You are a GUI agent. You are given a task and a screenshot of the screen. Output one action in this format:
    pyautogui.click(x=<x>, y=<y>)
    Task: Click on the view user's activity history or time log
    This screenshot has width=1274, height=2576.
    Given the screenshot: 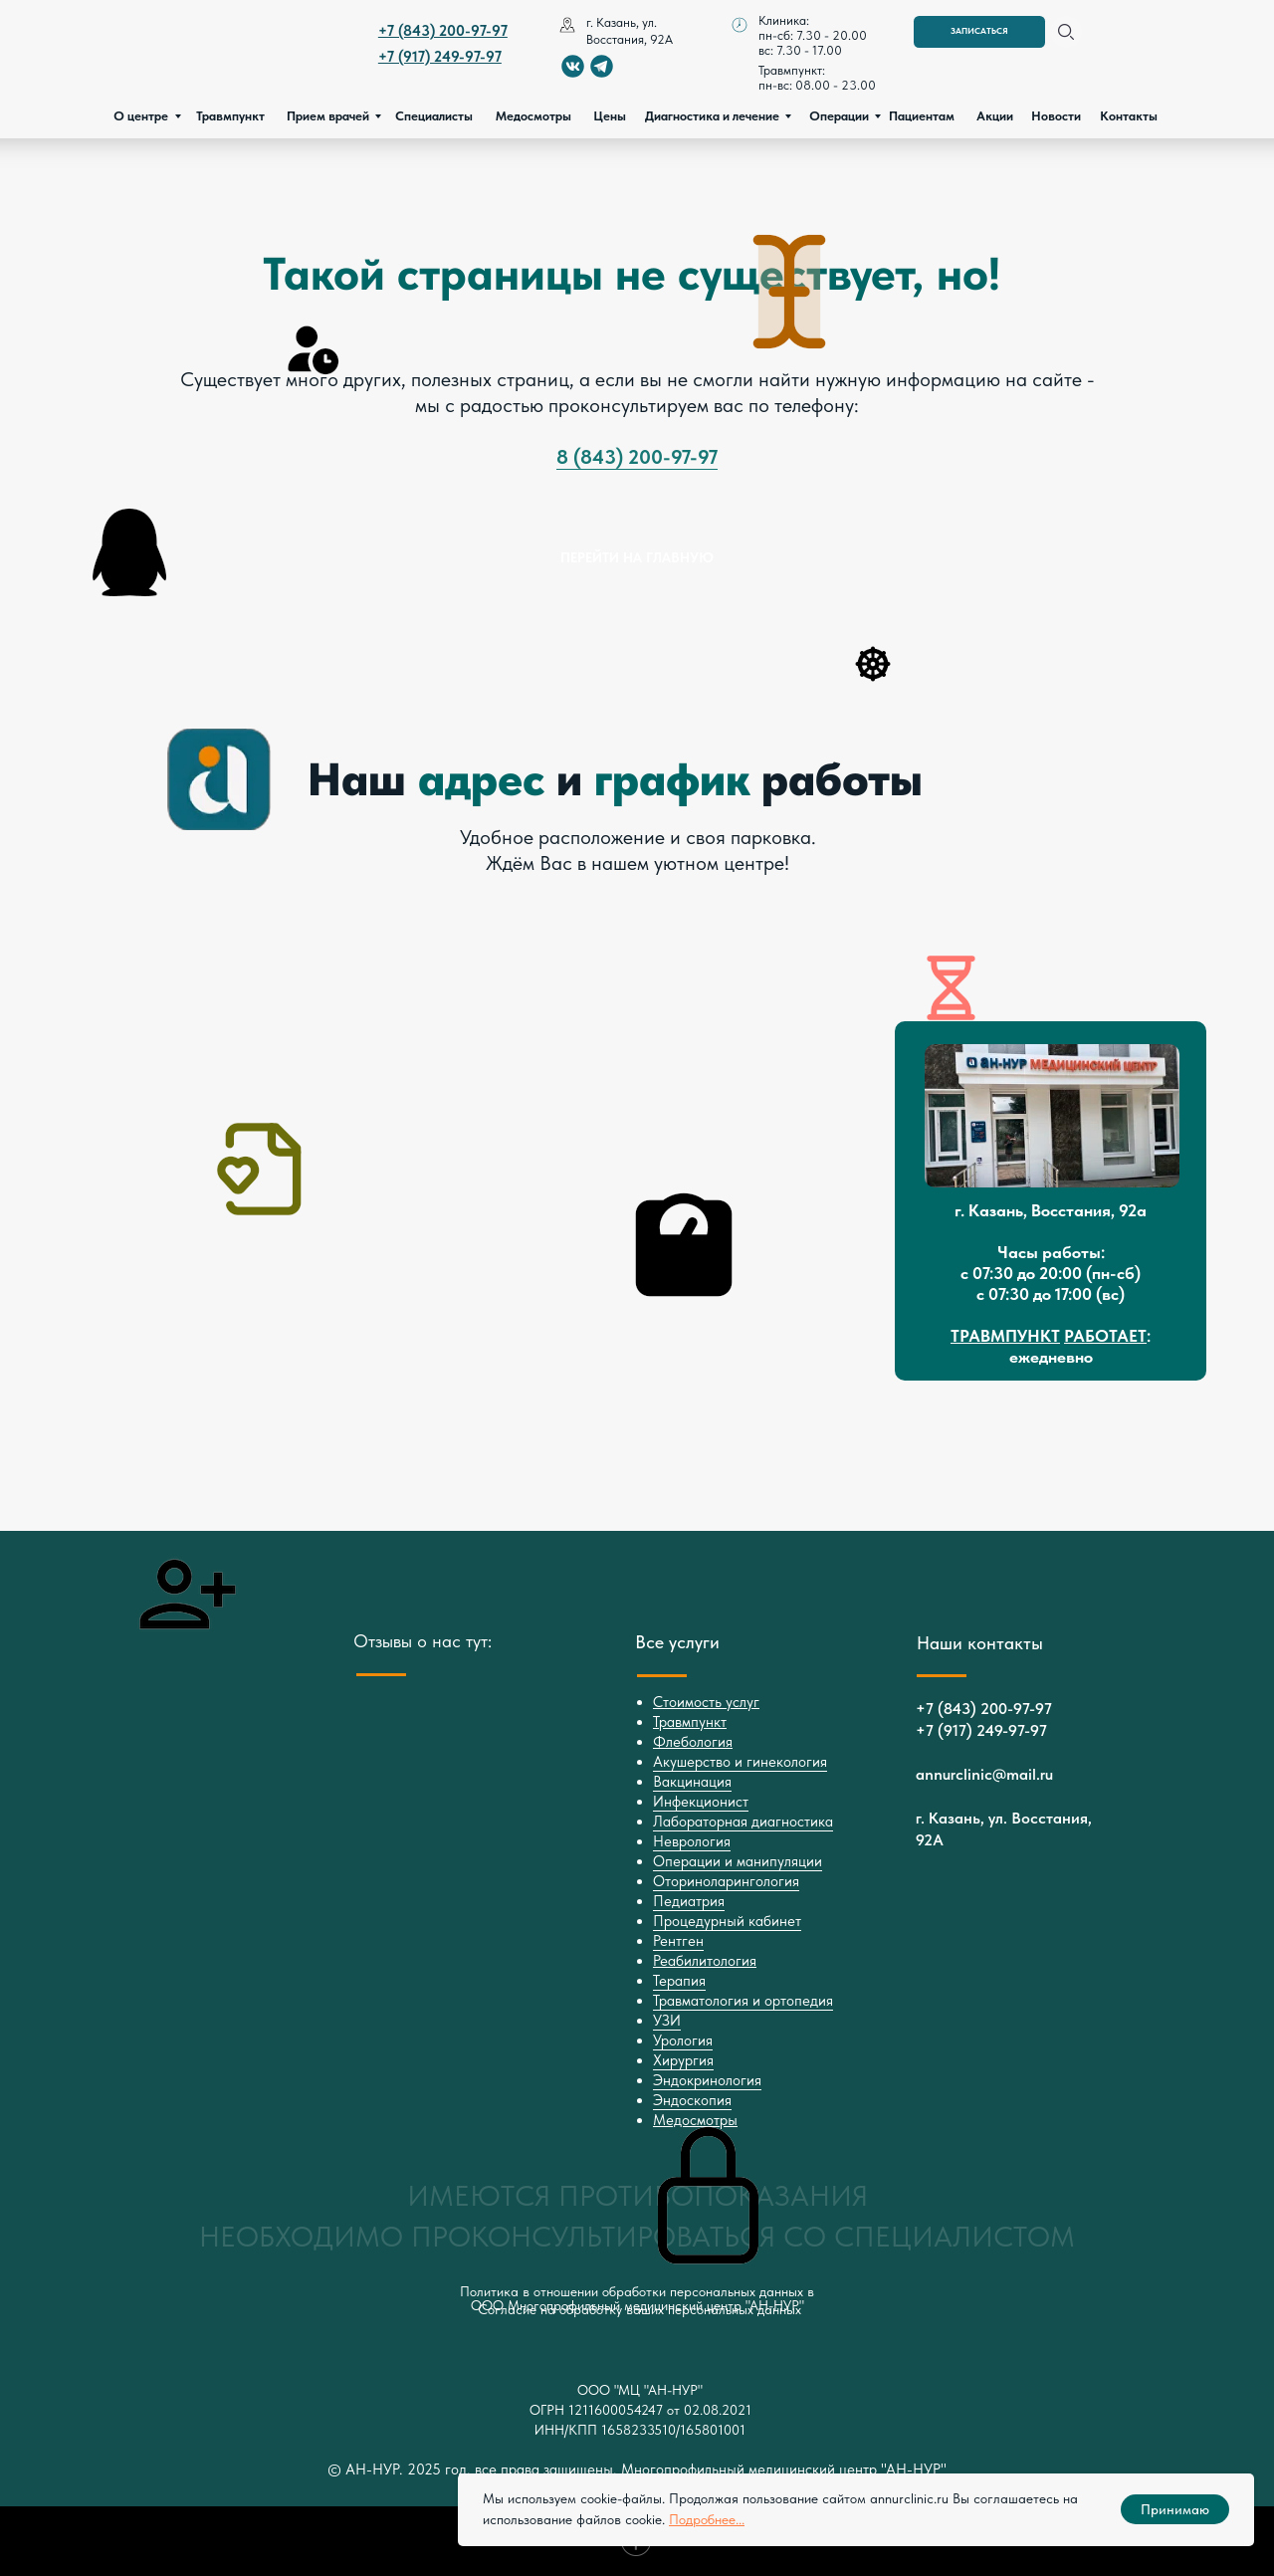 What is the action you would take?
    pyautogui.click(x=313, y=348)
    